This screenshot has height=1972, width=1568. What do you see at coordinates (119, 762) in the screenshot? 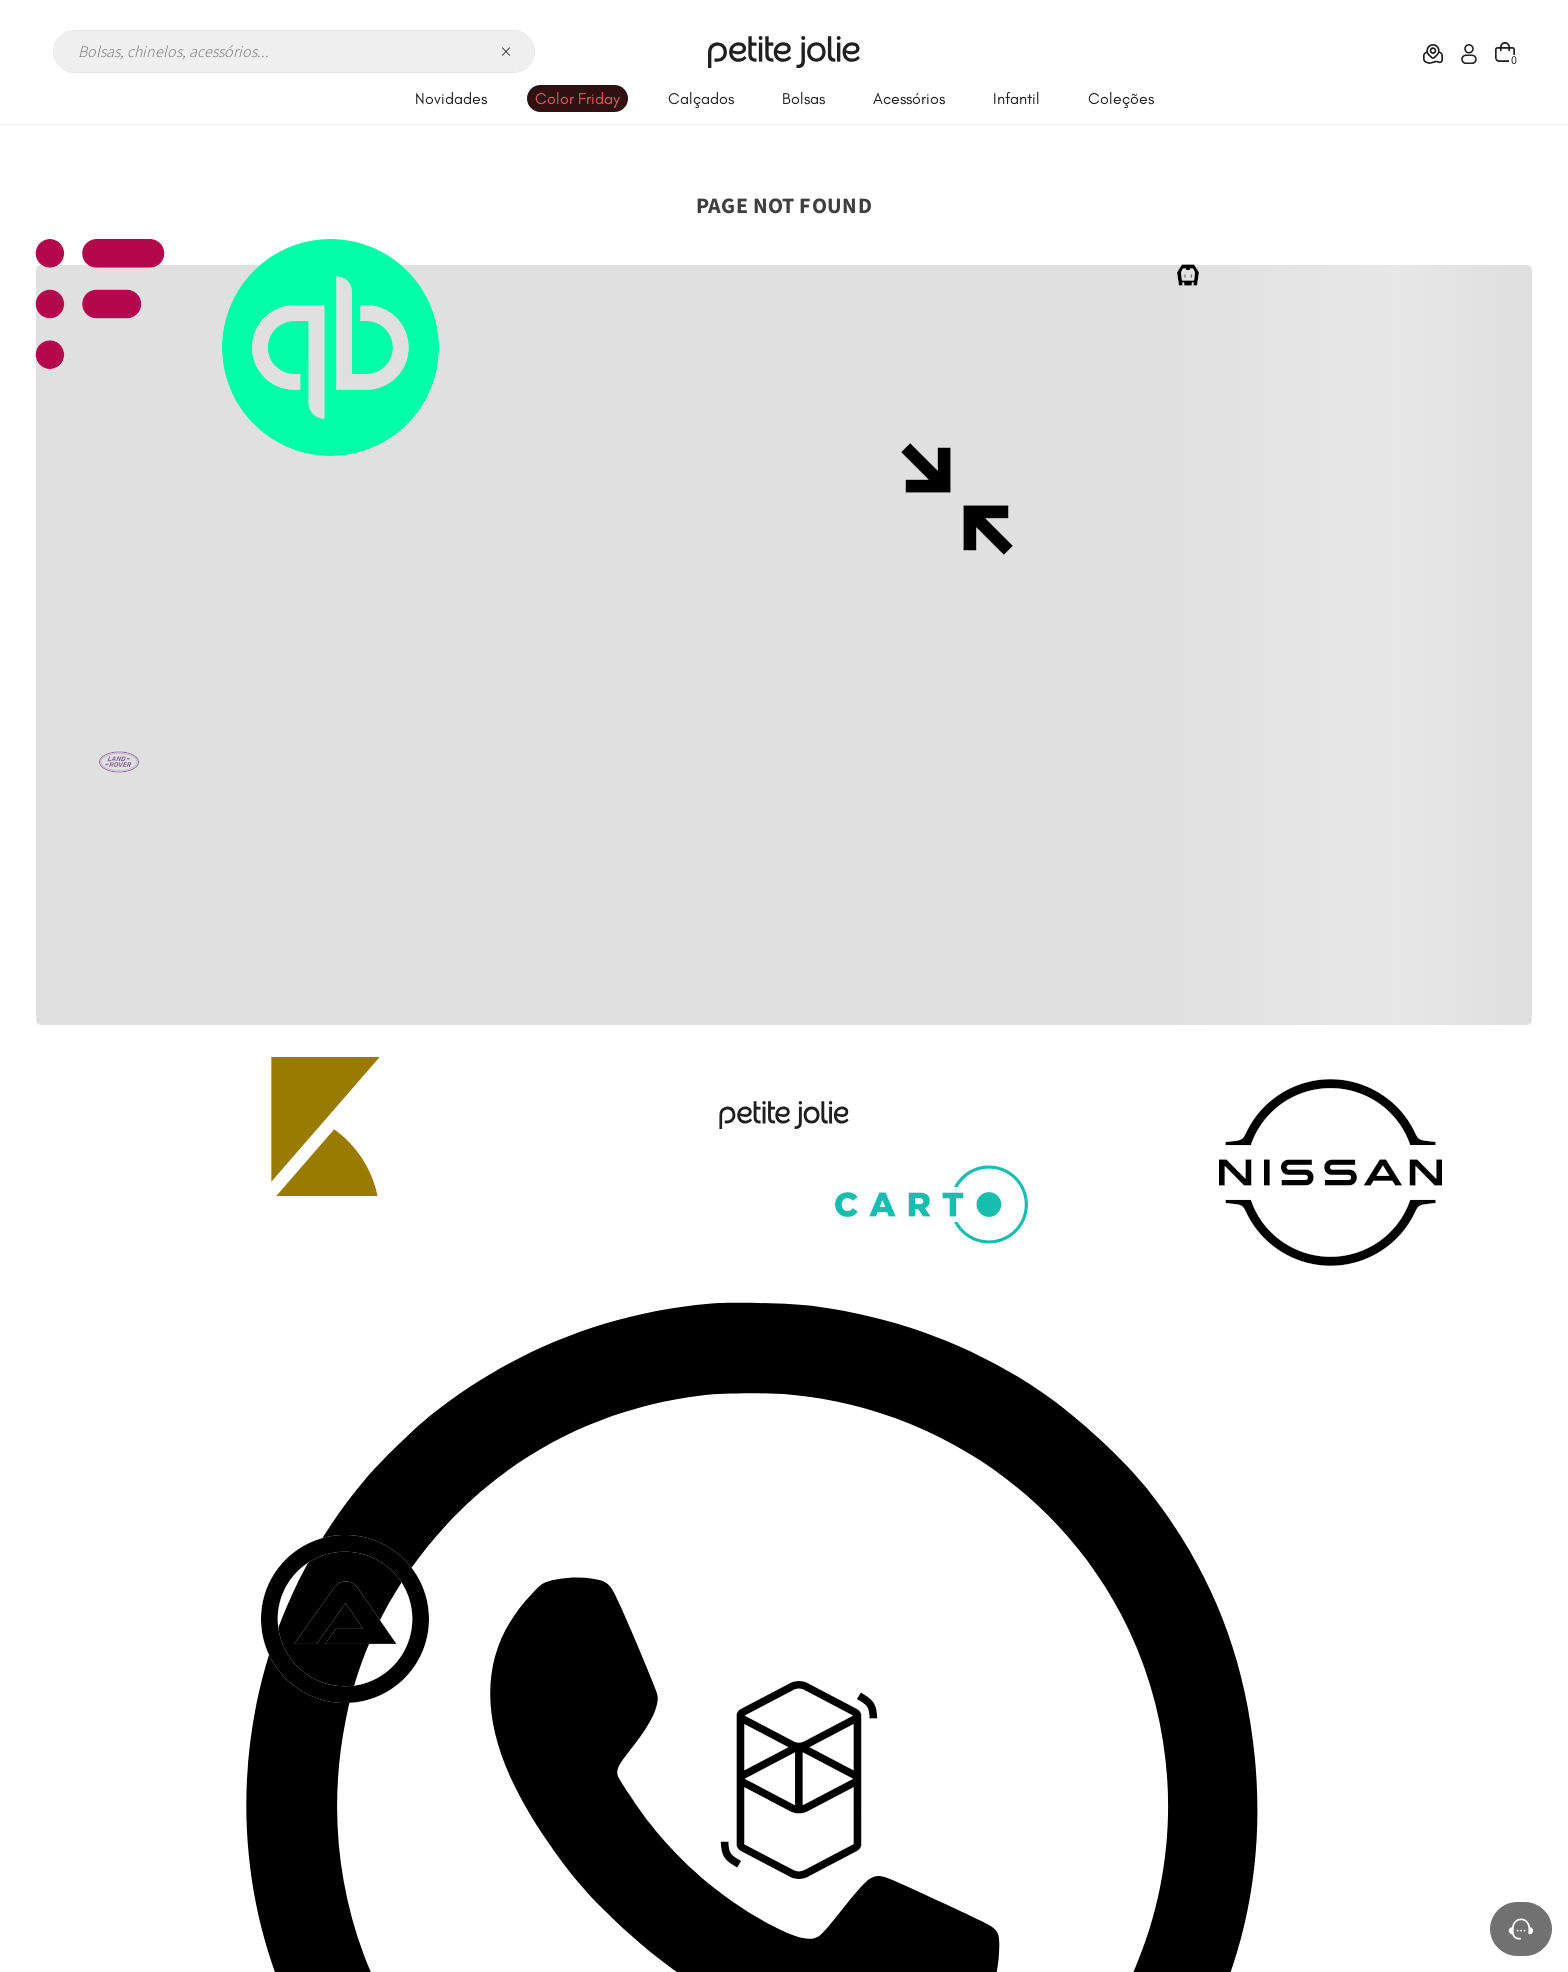
I see `land rover brand logo` at bounding box center [119, 762].